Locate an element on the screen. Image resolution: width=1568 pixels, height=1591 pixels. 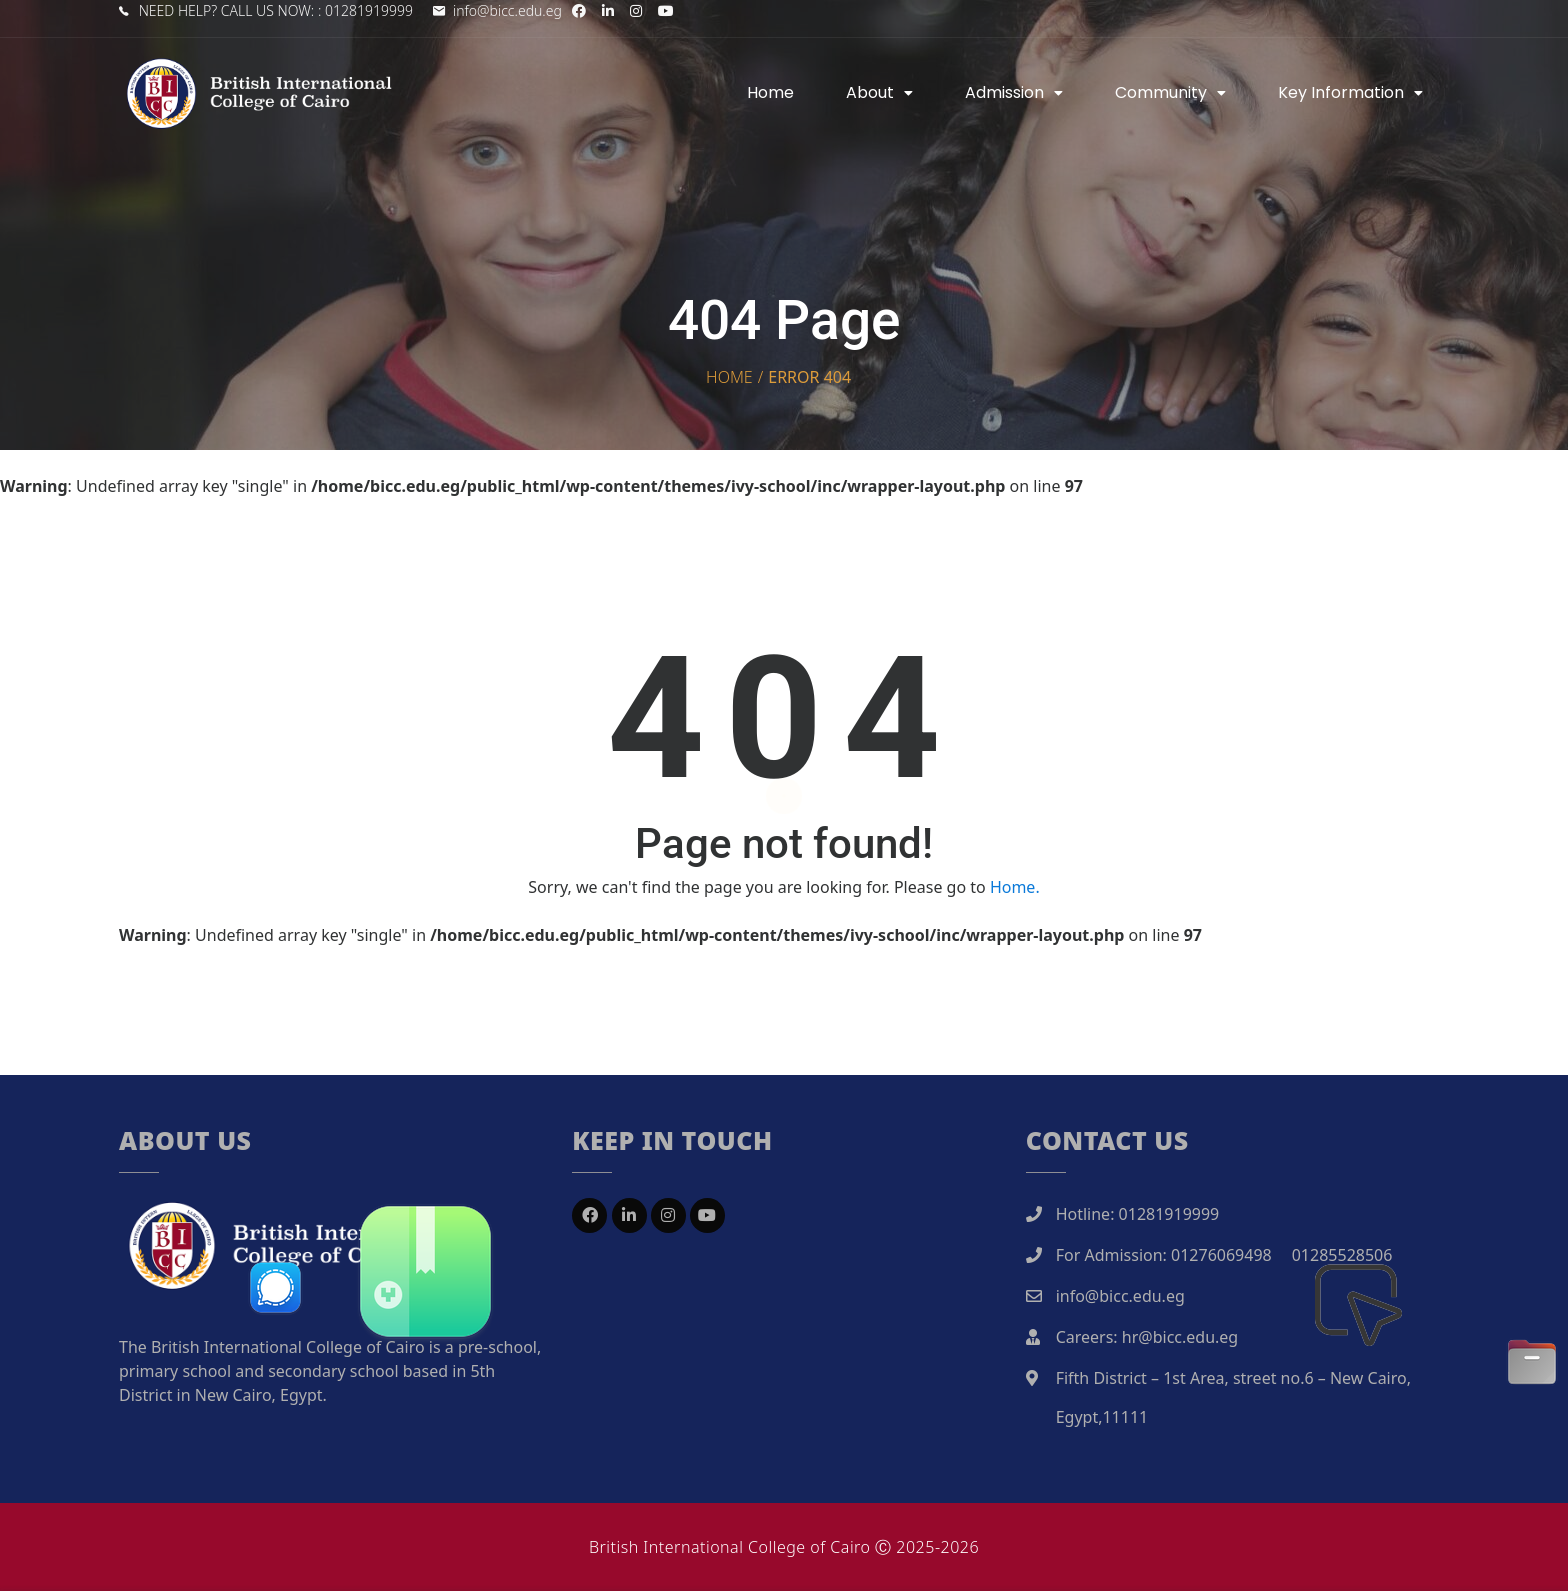
open the file manager is located at coordinates (1532, 1362).